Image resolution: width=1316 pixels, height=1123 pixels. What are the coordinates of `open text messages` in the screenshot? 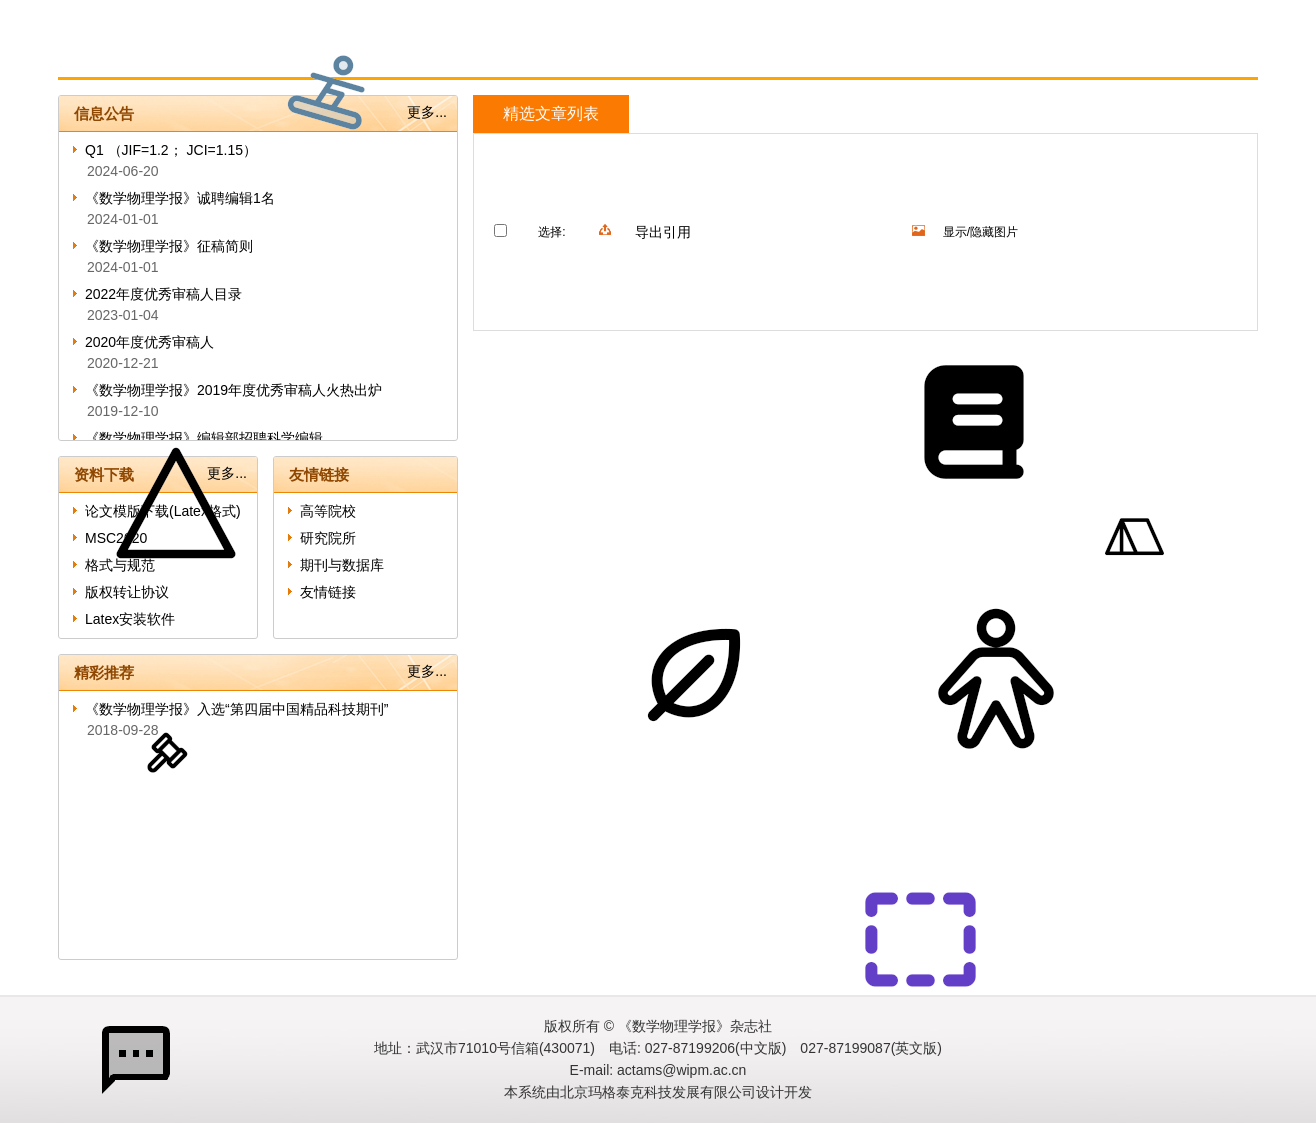 It's located at (136, 1060).